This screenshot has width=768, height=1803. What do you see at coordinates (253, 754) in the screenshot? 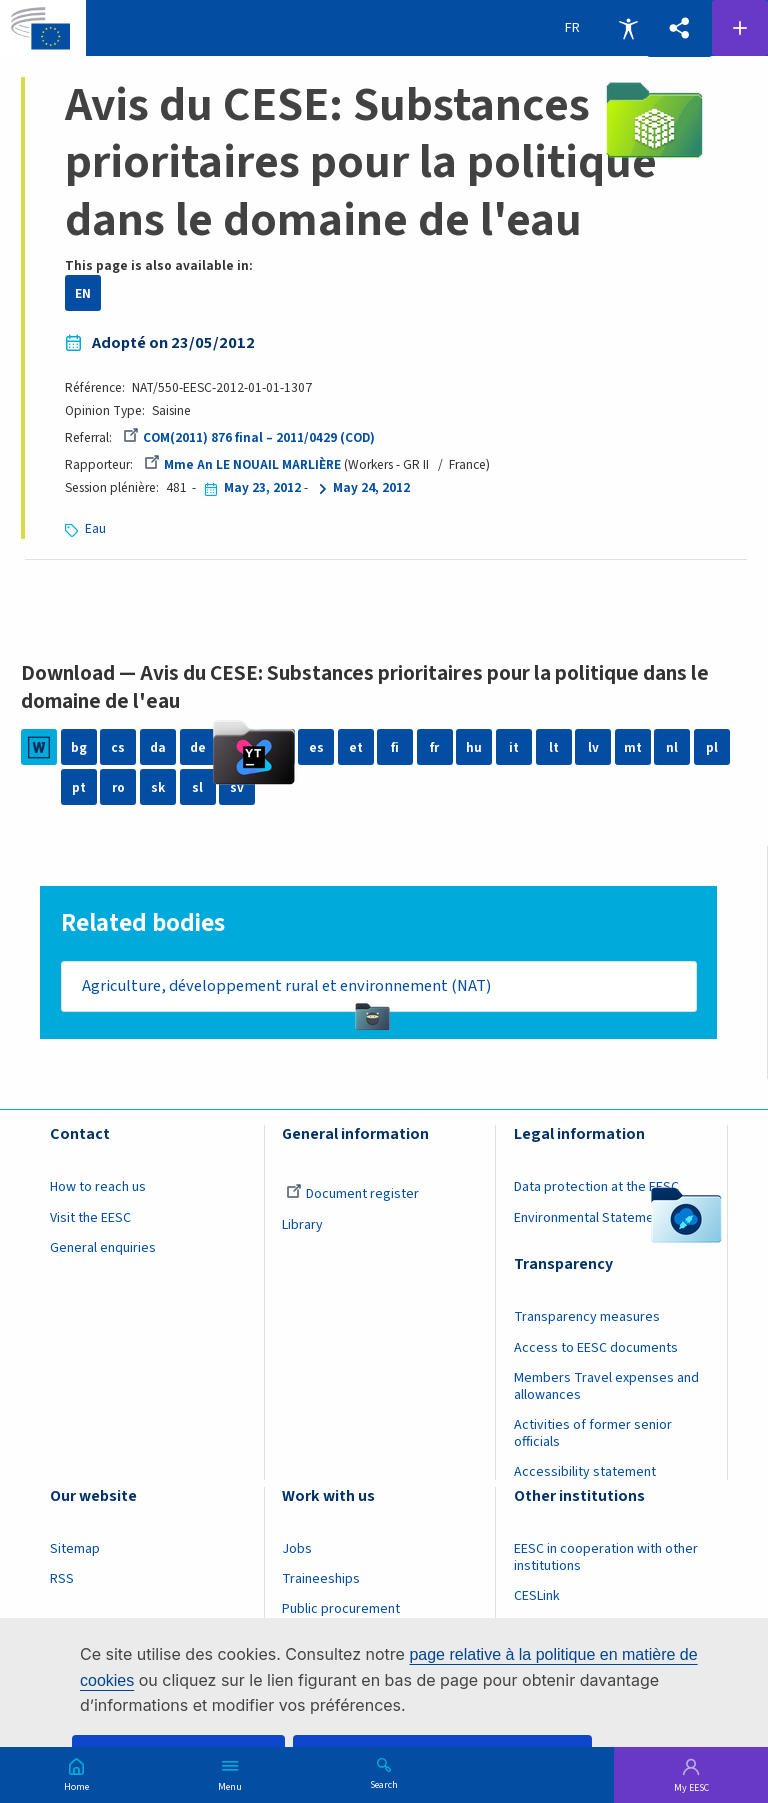
I see `open YouTrack project folder` at bounding box center [253, 754].